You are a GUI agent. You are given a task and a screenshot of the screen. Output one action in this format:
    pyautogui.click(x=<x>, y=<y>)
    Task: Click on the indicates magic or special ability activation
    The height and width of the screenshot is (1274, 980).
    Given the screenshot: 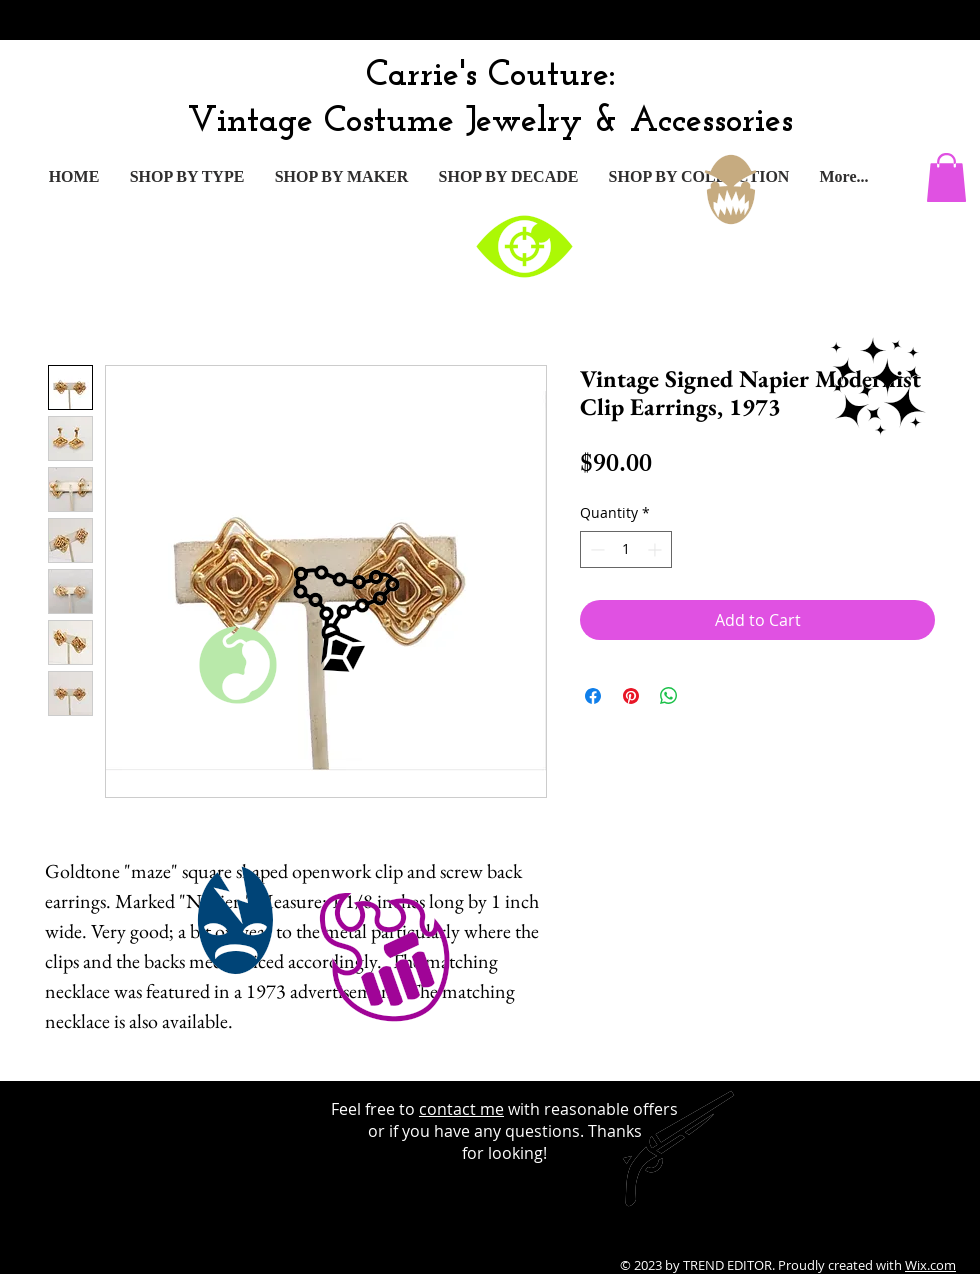 What is the action you would take?
    pyautogui.click(x=877, y=386)
    